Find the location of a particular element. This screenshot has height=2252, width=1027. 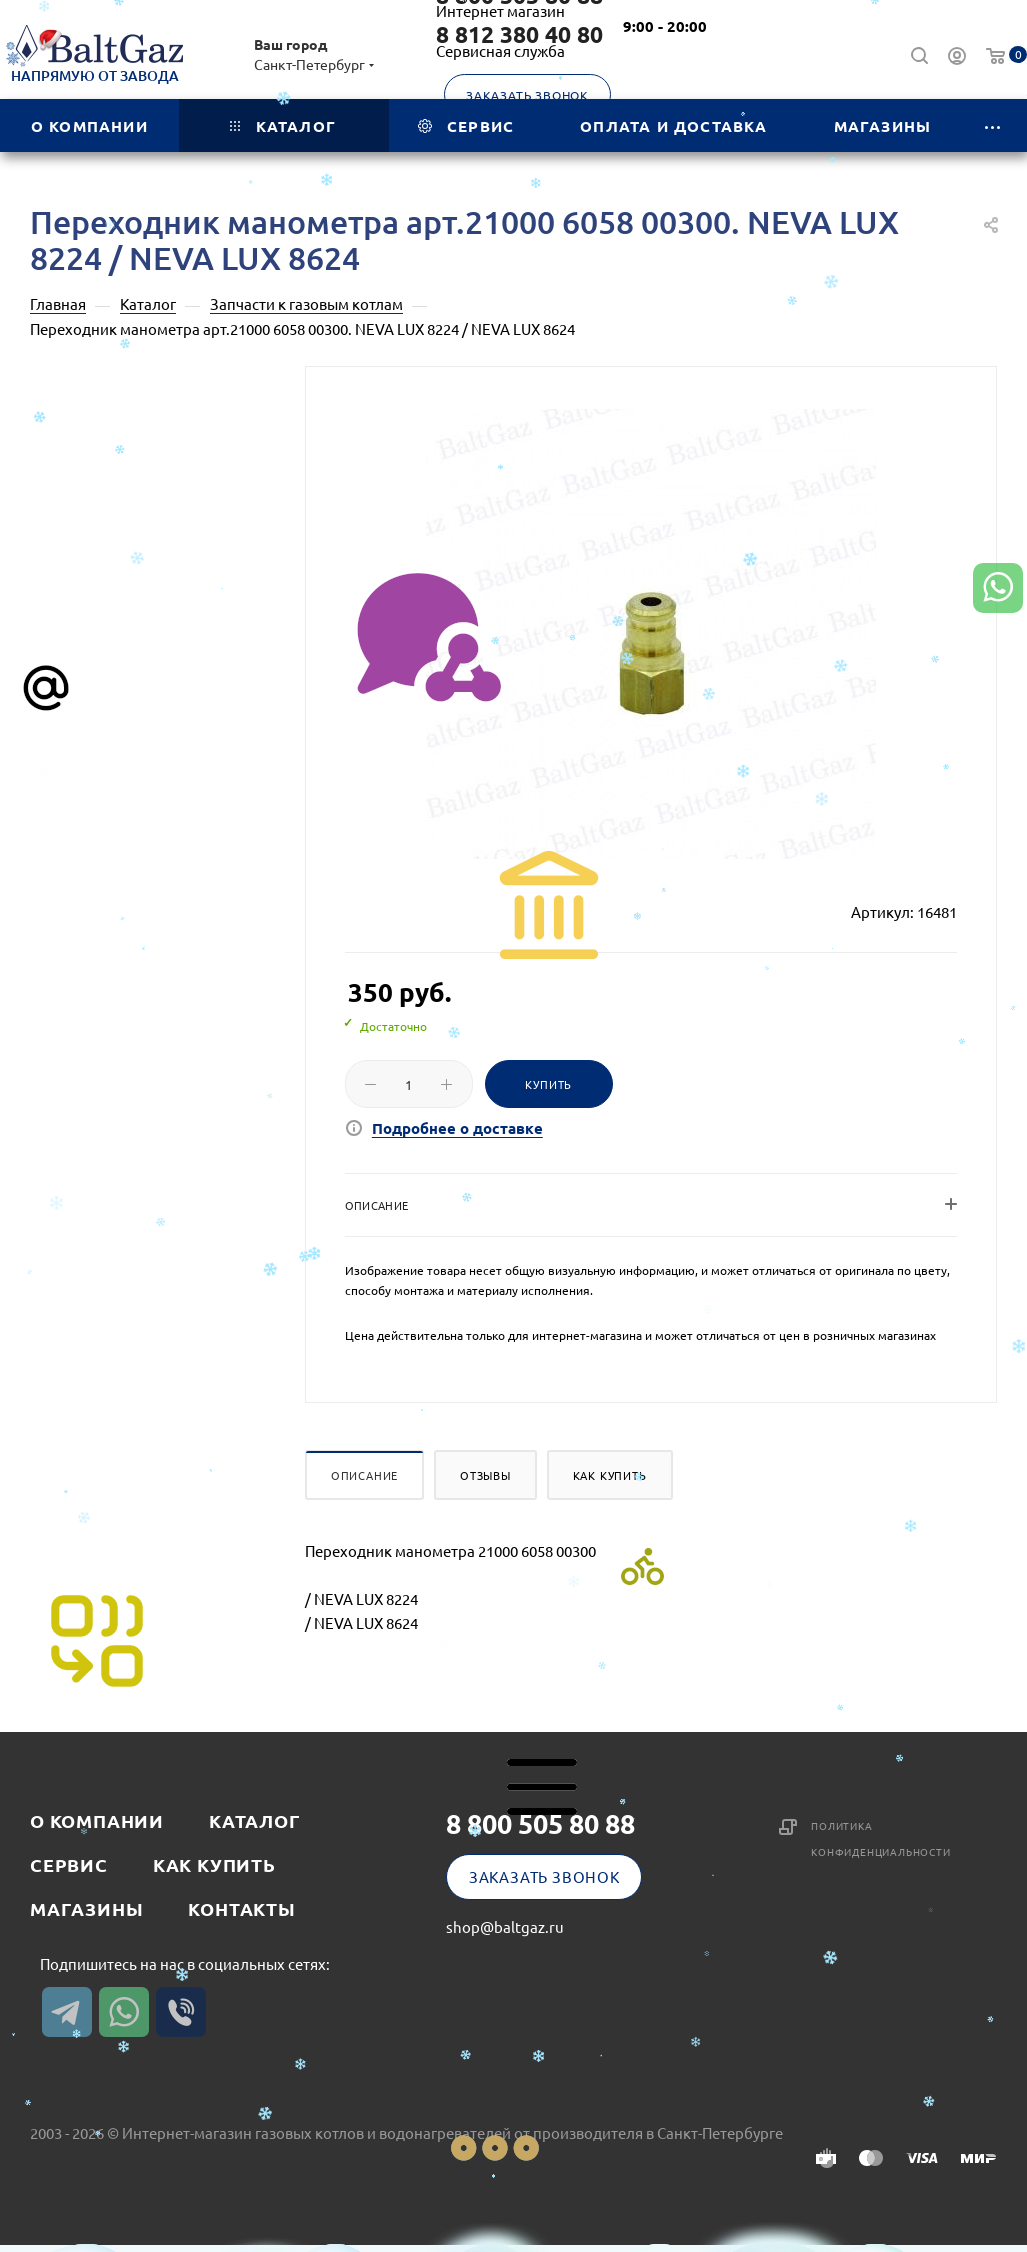

open more options menu is located at coordinates (495, 2148).